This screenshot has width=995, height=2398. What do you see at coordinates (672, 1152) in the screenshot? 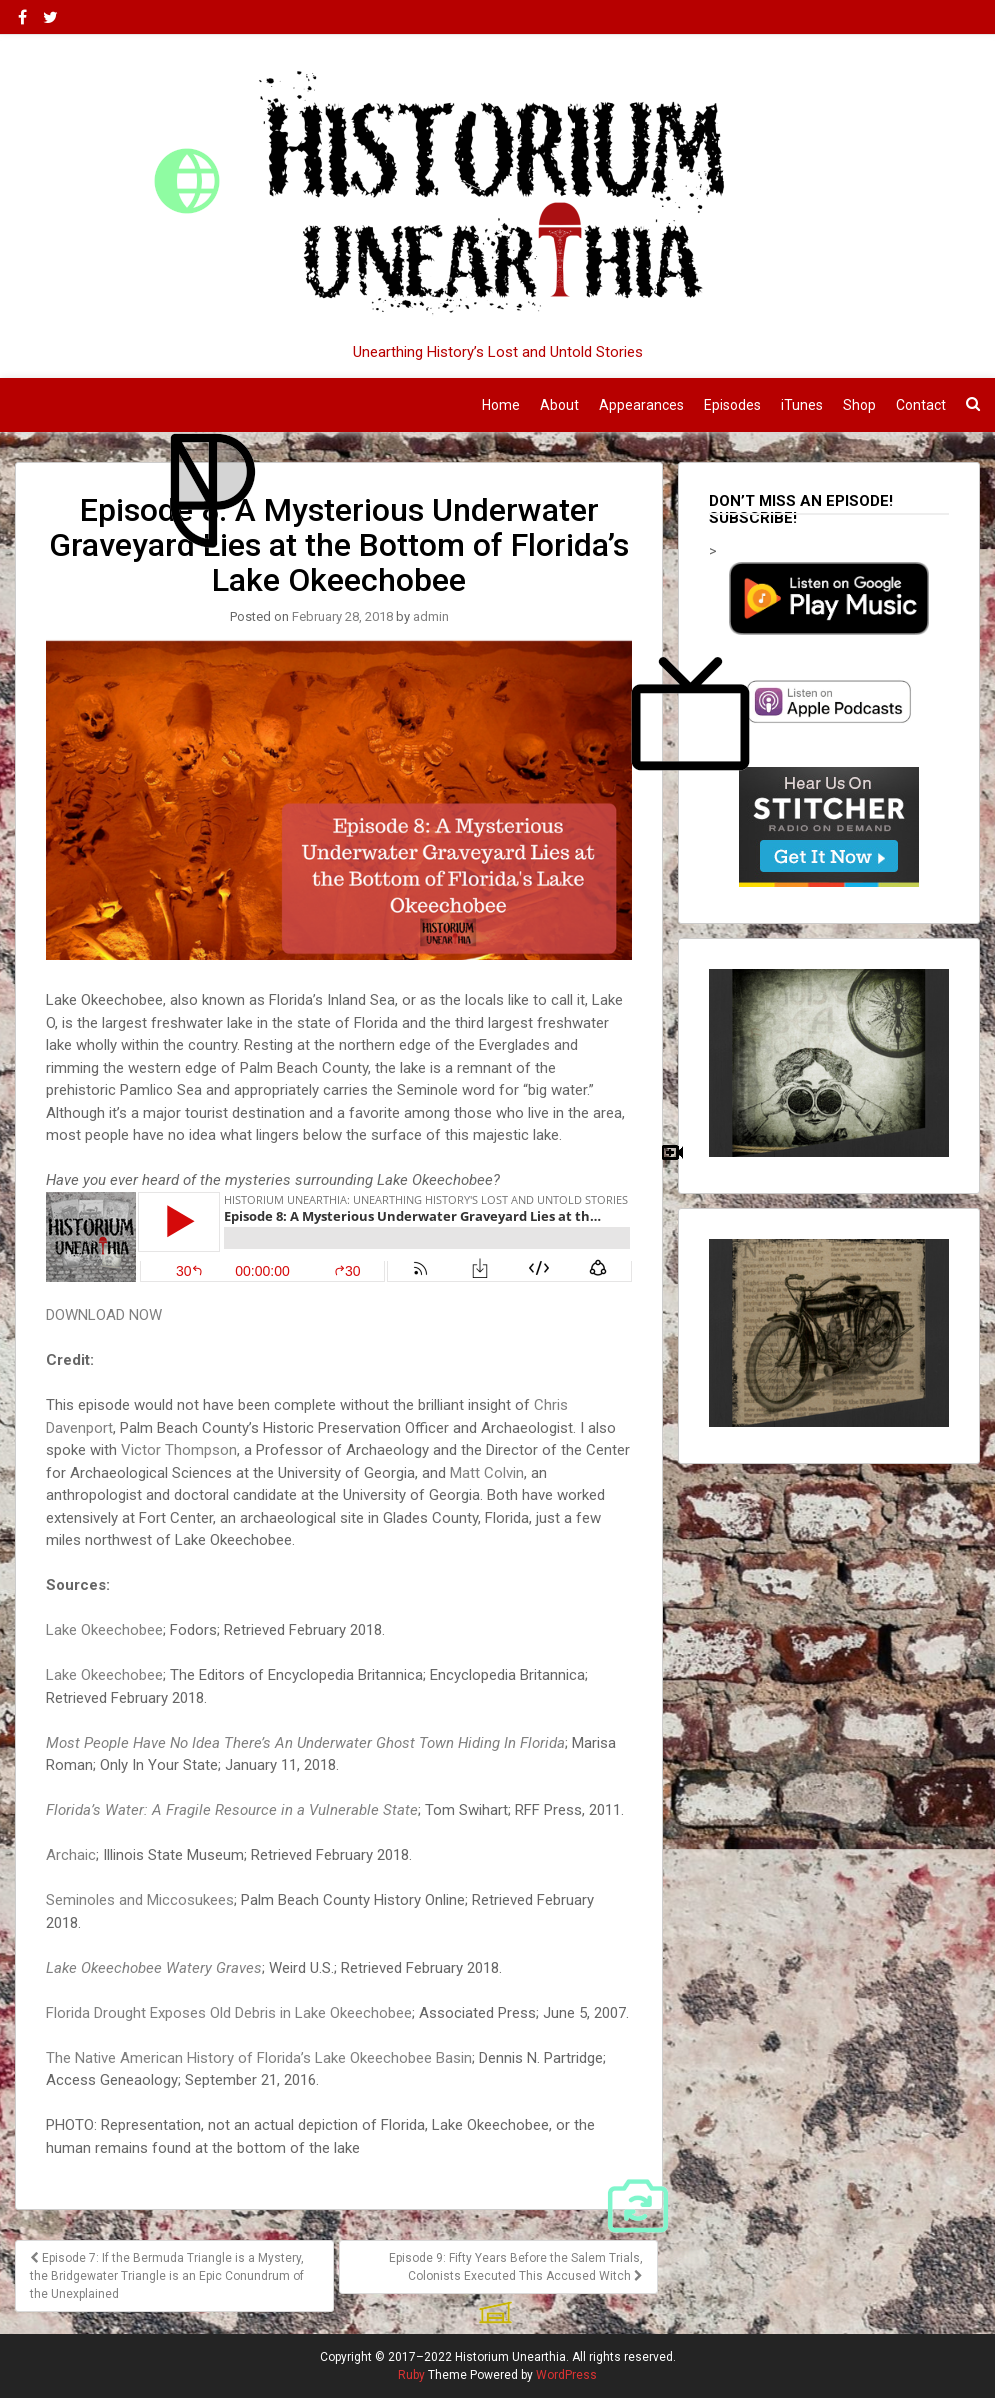
I see `start a new video call` at bounding box center [672, 1152].